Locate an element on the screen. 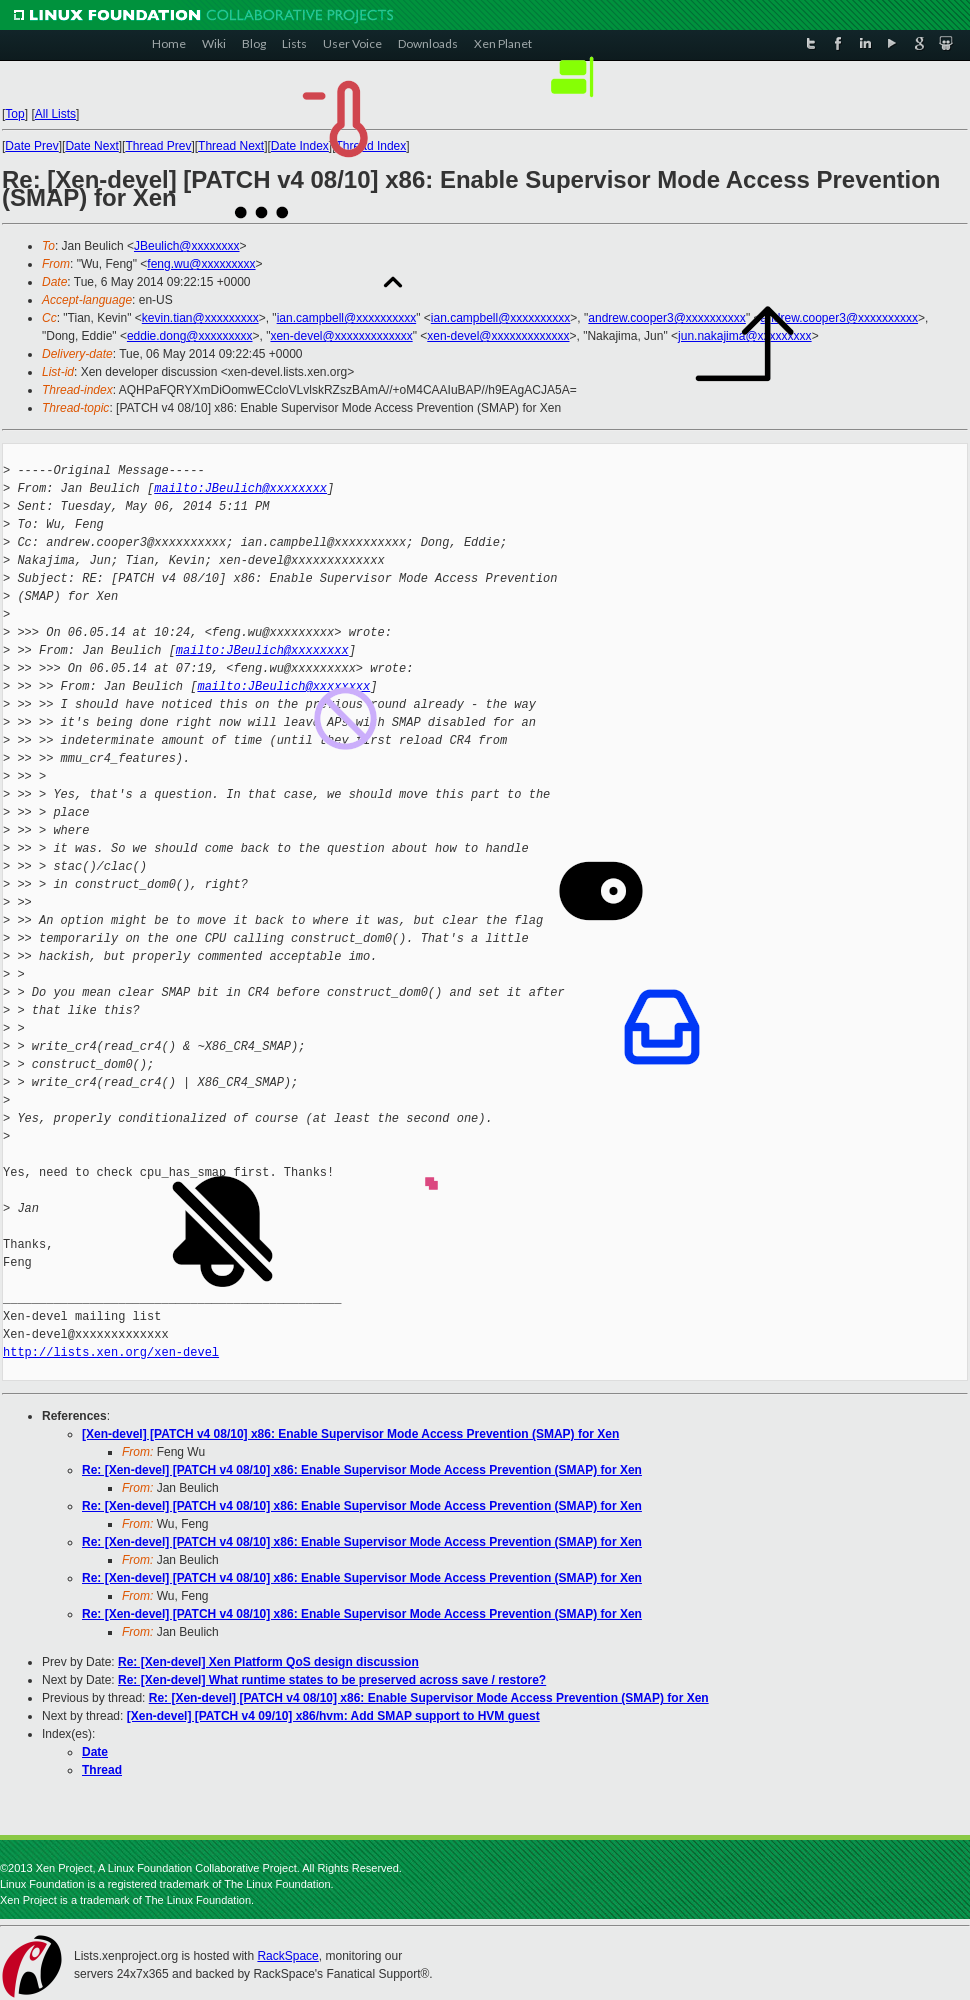  collapse an expanded section is located at coordinates (393, 283).